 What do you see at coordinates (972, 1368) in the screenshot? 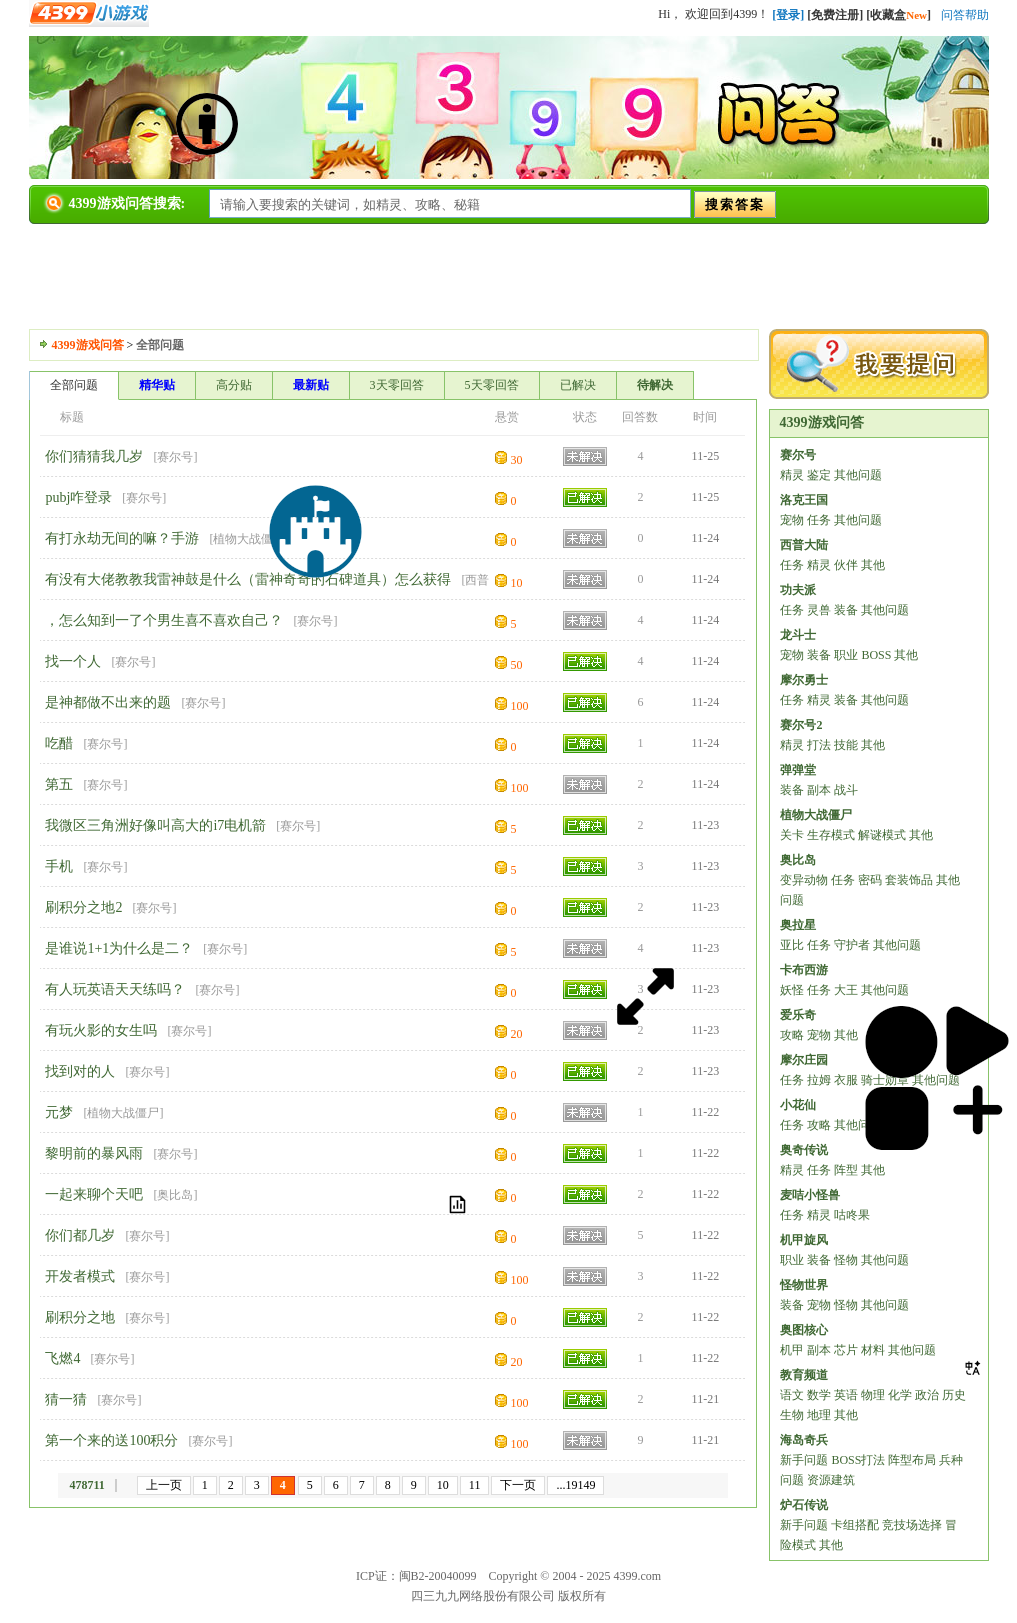
I see `translate text using AI` at bounding box center [972, 1368].